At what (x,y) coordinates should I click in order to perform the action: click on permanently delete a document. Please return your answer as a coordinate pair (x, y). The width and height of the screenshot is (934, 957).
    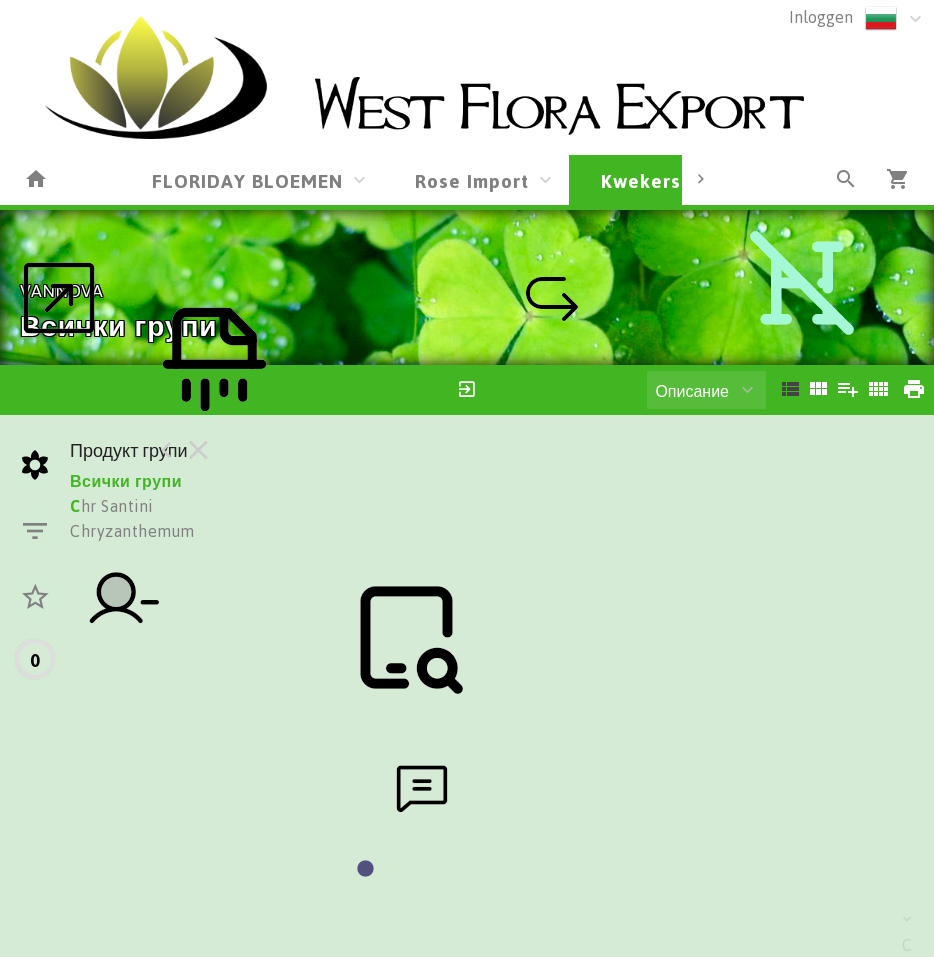
    Looking at the image, I should click on (214, 359).